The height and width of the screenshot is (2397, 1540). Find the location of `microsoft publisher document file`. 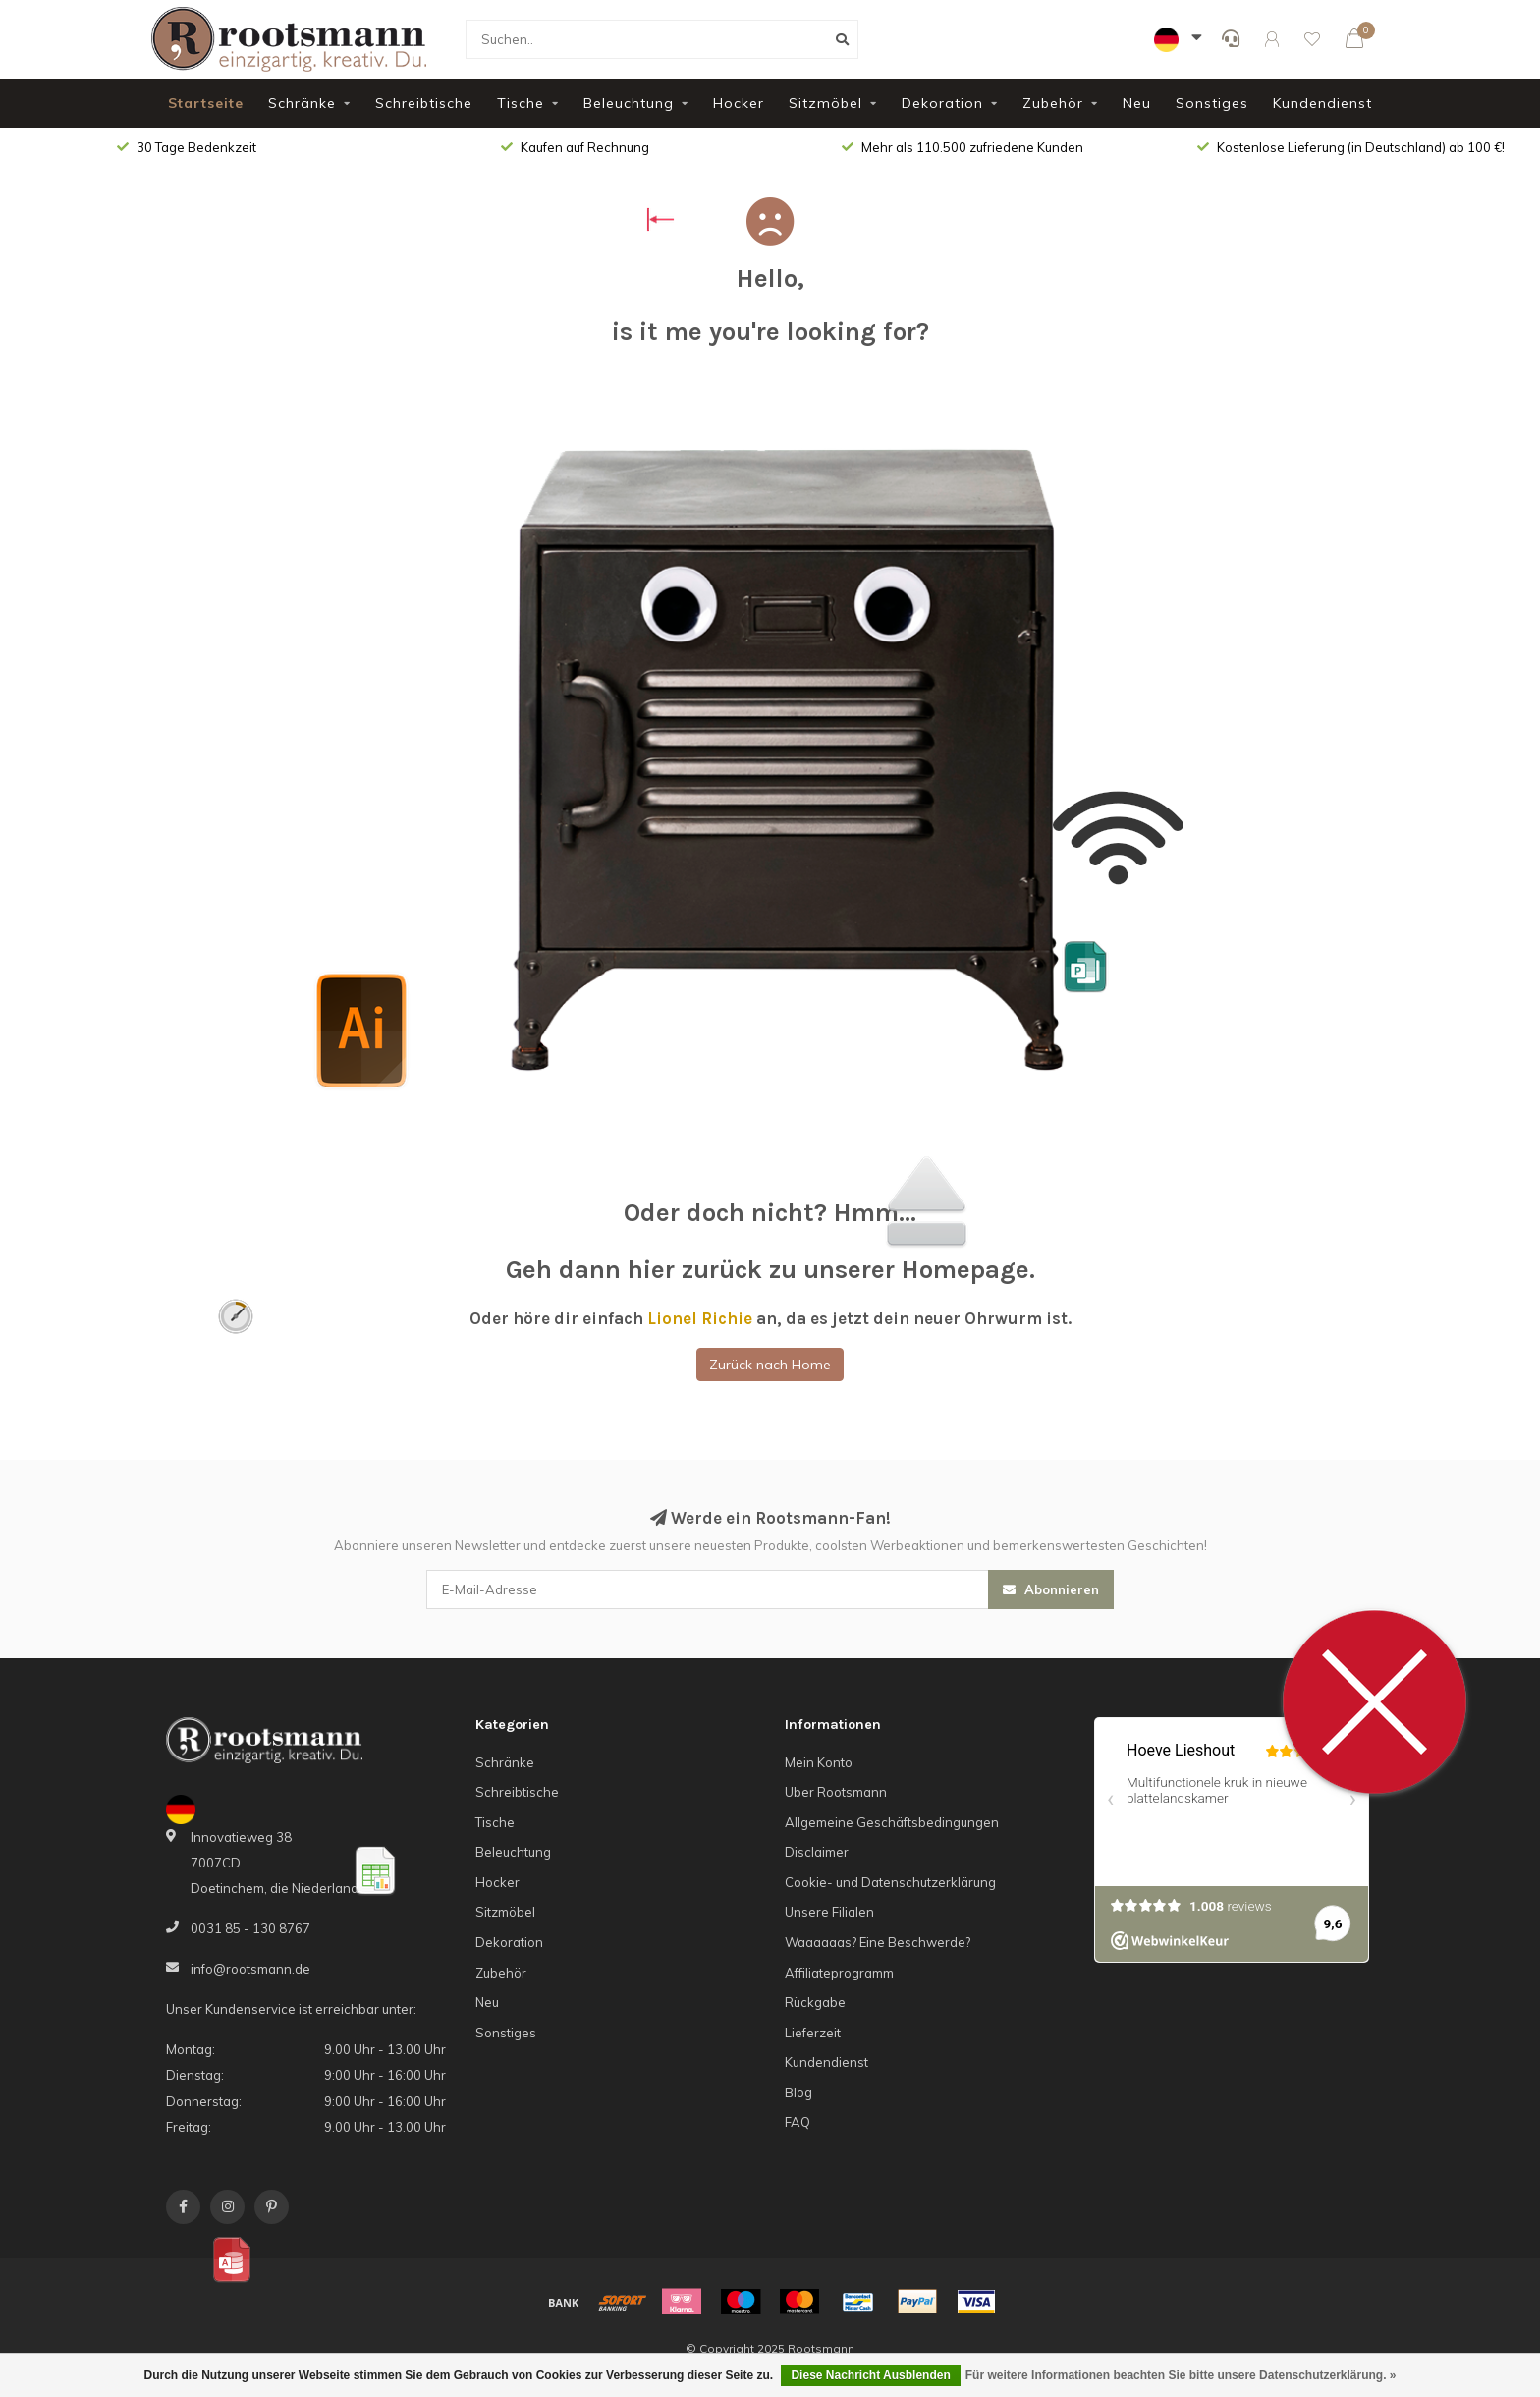

microsoft publisher document file is located at coordinates (1085, 967).